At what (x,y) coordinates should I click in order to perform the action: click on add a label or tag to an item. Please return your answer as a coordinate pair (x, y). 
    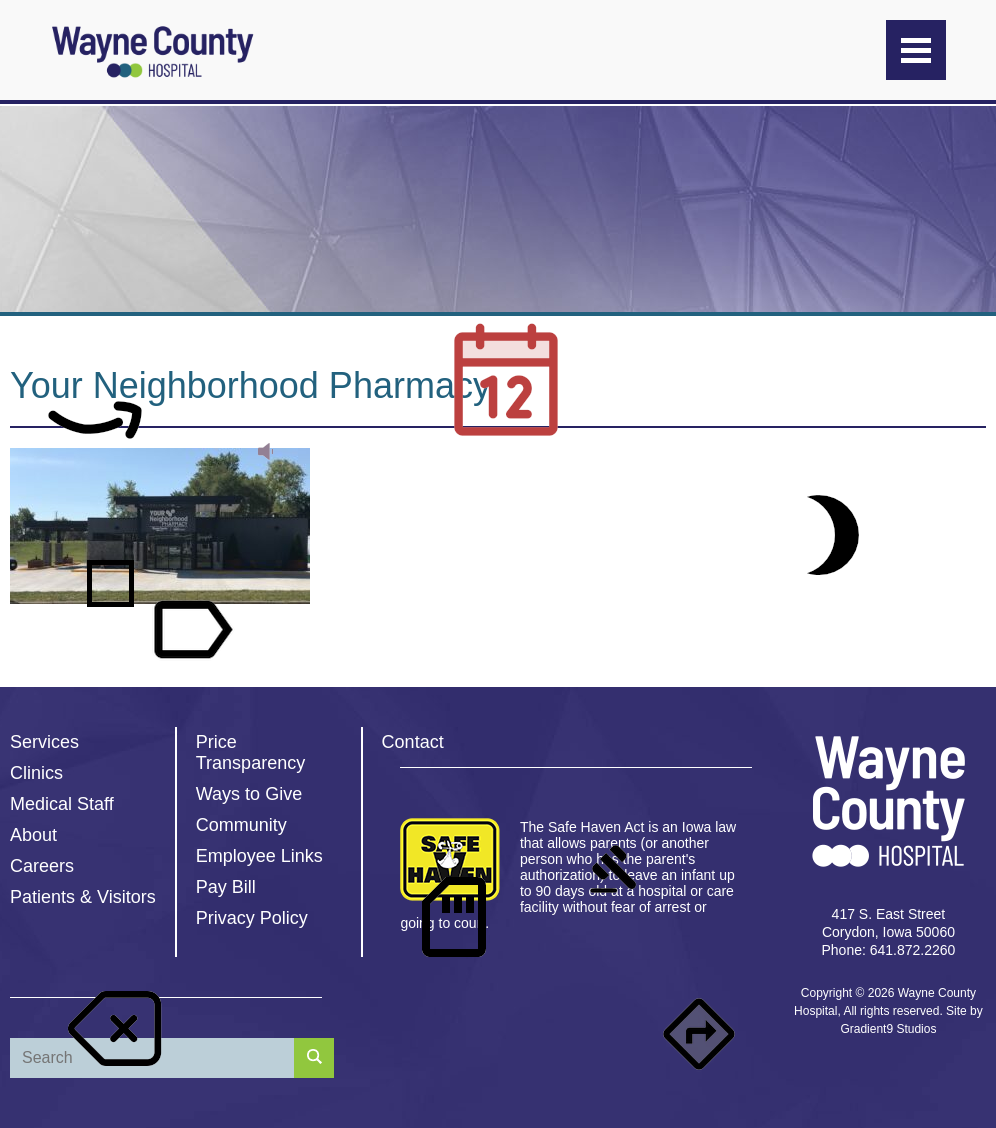
    Looking at the image, I should click on (191, 629).